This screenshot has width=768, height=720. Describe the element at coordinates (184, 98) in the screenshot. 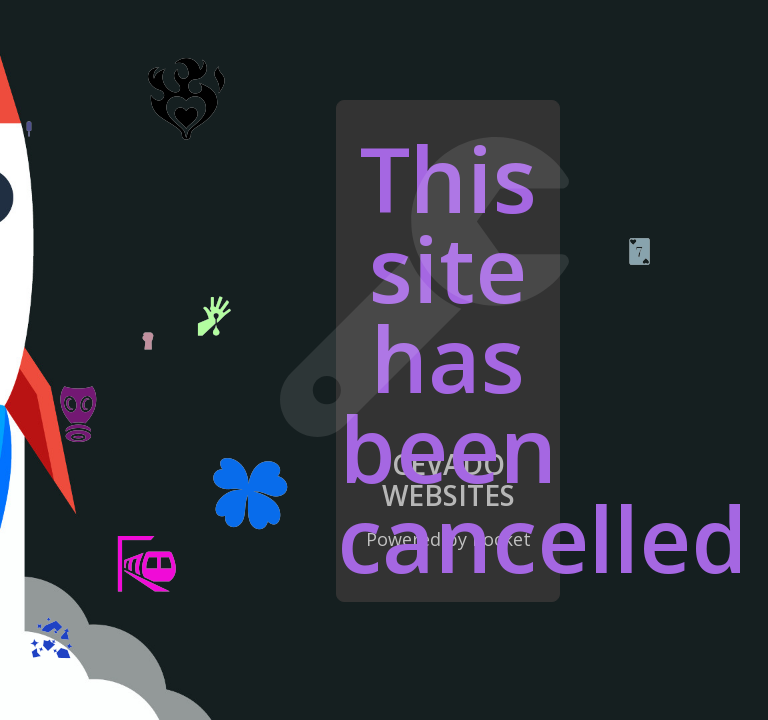

I see `indicates heartburn or acid reflux symptom` at that location.